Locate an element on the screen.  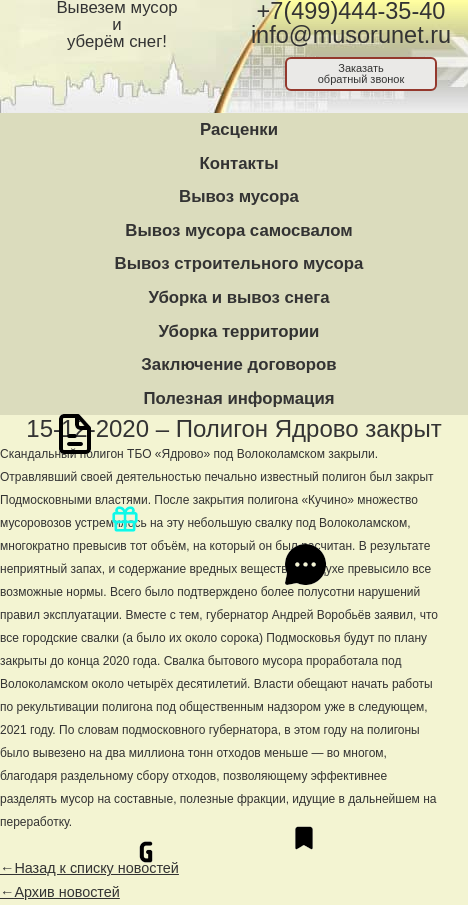
view document or text file is located at coordinates (75, 434).